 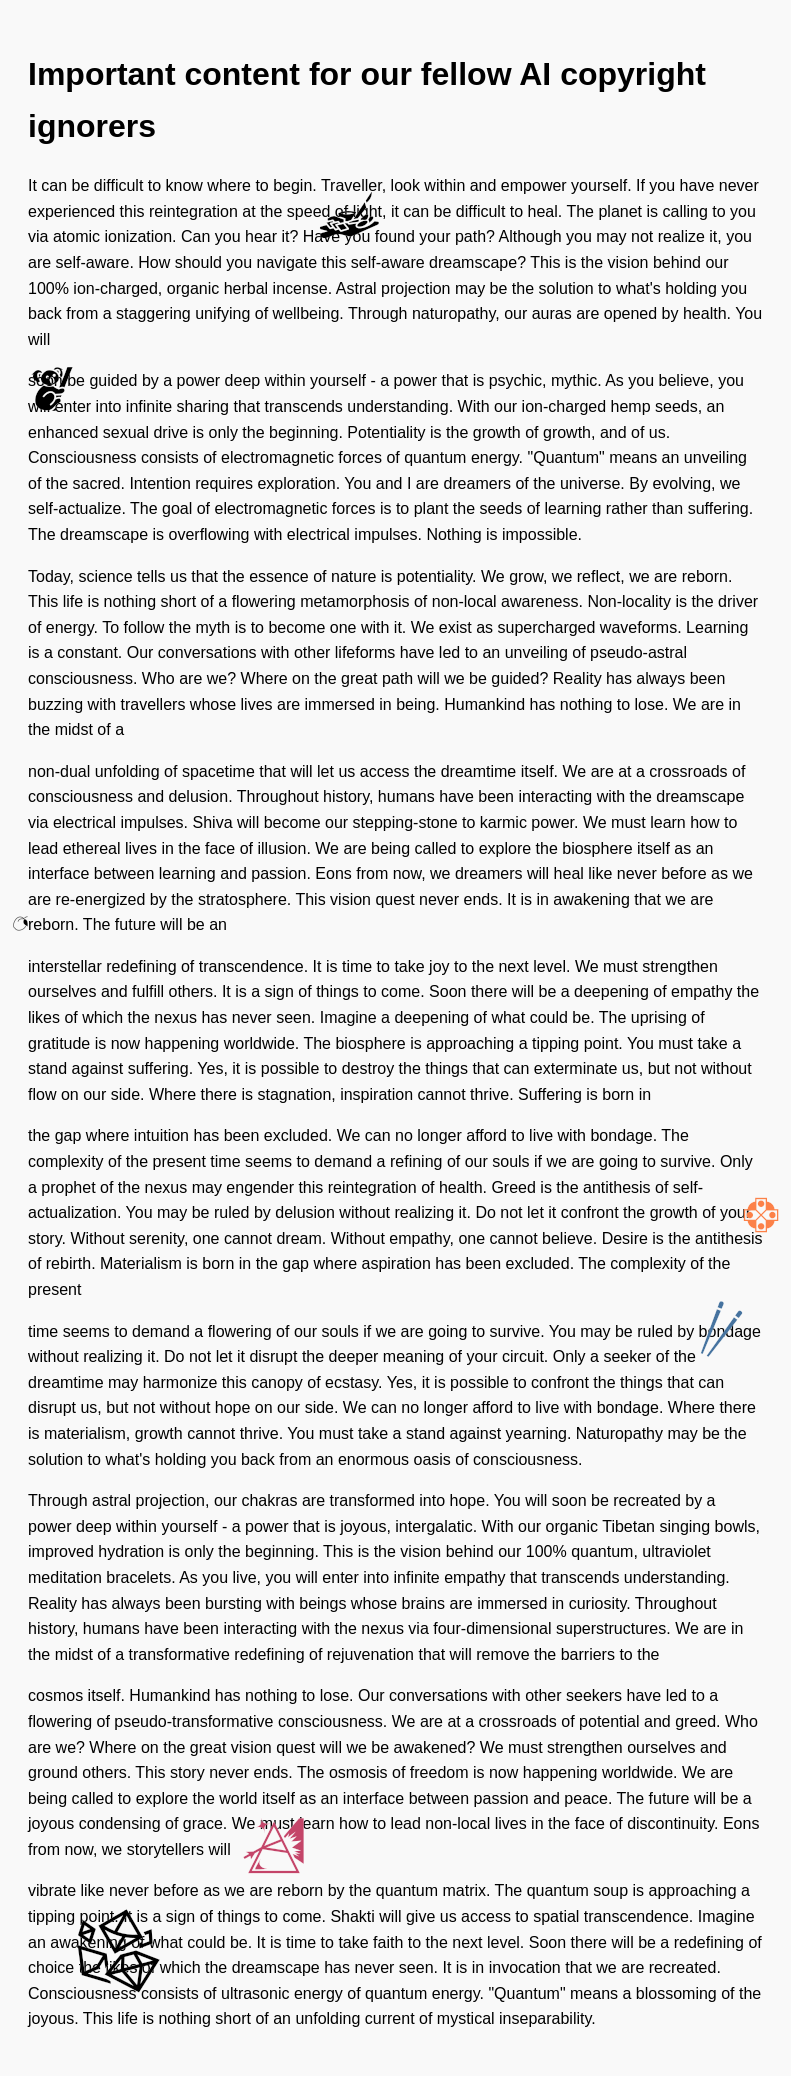 I want to click on koala character or mascot icon, so click(x=52, y=389).